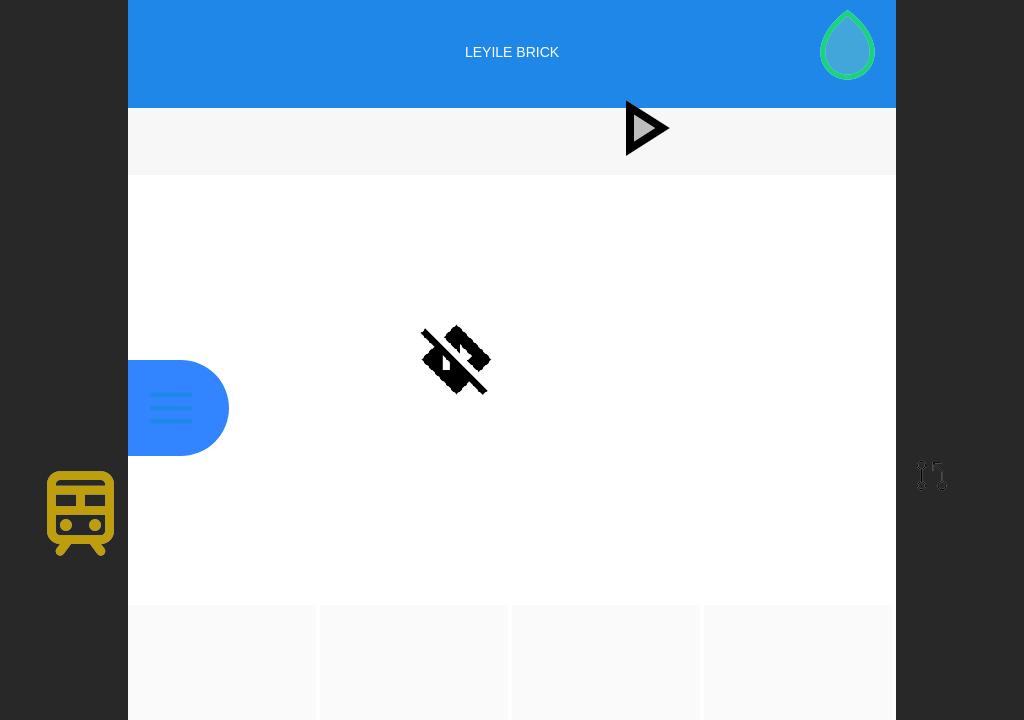 This screenshot has width=1024, height=720. I want to click on create a new pull request, so click(930, 475).